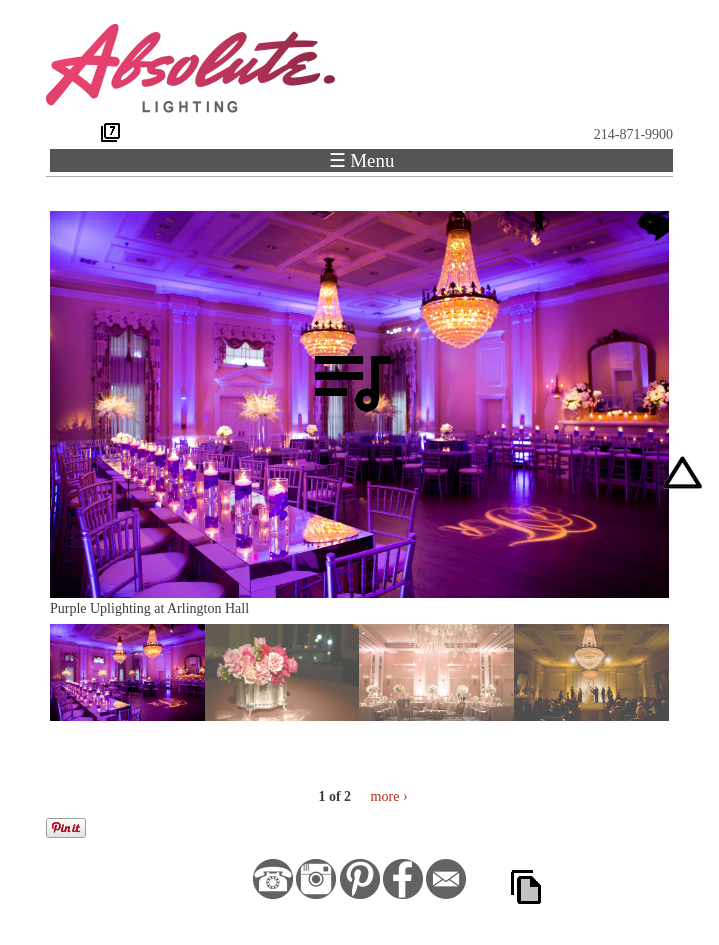 This screenshot has height=945, width=719. What do you see at coordinates (682, 471) in the screenshot?
I see `view change history or version log` at bounding box center [682, 471].